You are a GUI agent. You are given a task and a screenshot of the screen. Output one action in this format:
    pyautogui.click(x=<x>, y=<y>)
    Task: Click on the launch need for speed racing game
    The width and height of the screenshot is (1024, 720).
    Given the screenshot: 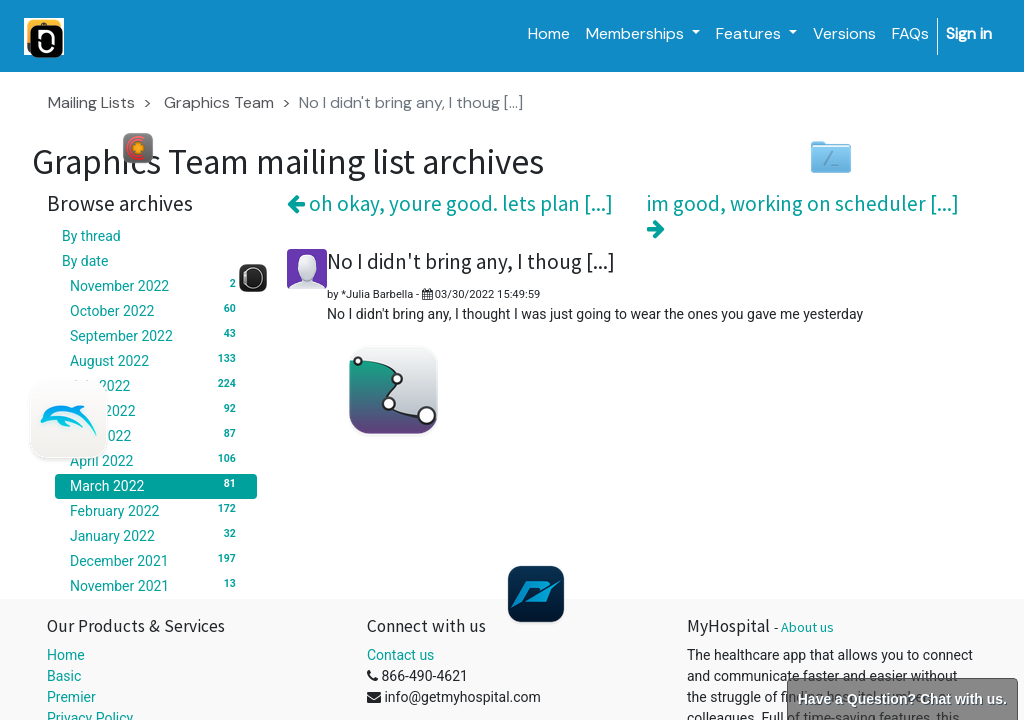 What is the action you would take?
    pyautogui.click(x=536, y=594)
    